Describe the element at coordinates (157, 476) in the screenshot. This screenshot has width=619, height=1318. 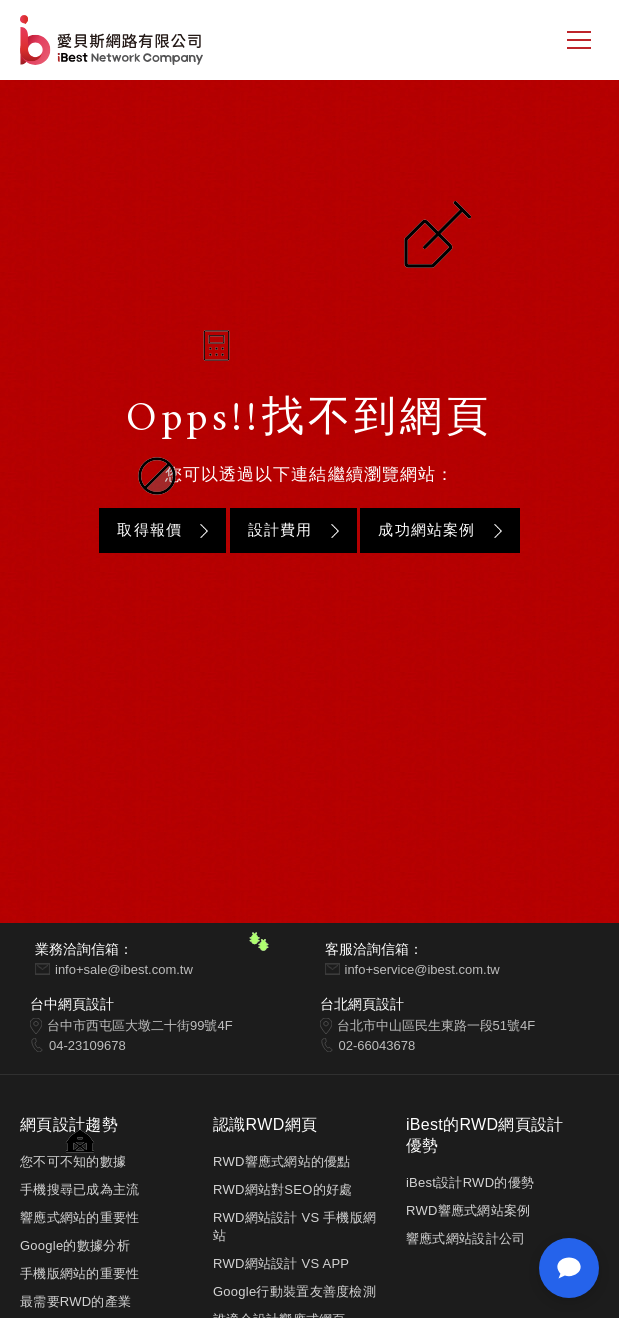
I see `adjust contrast or brightness settings` at that location.